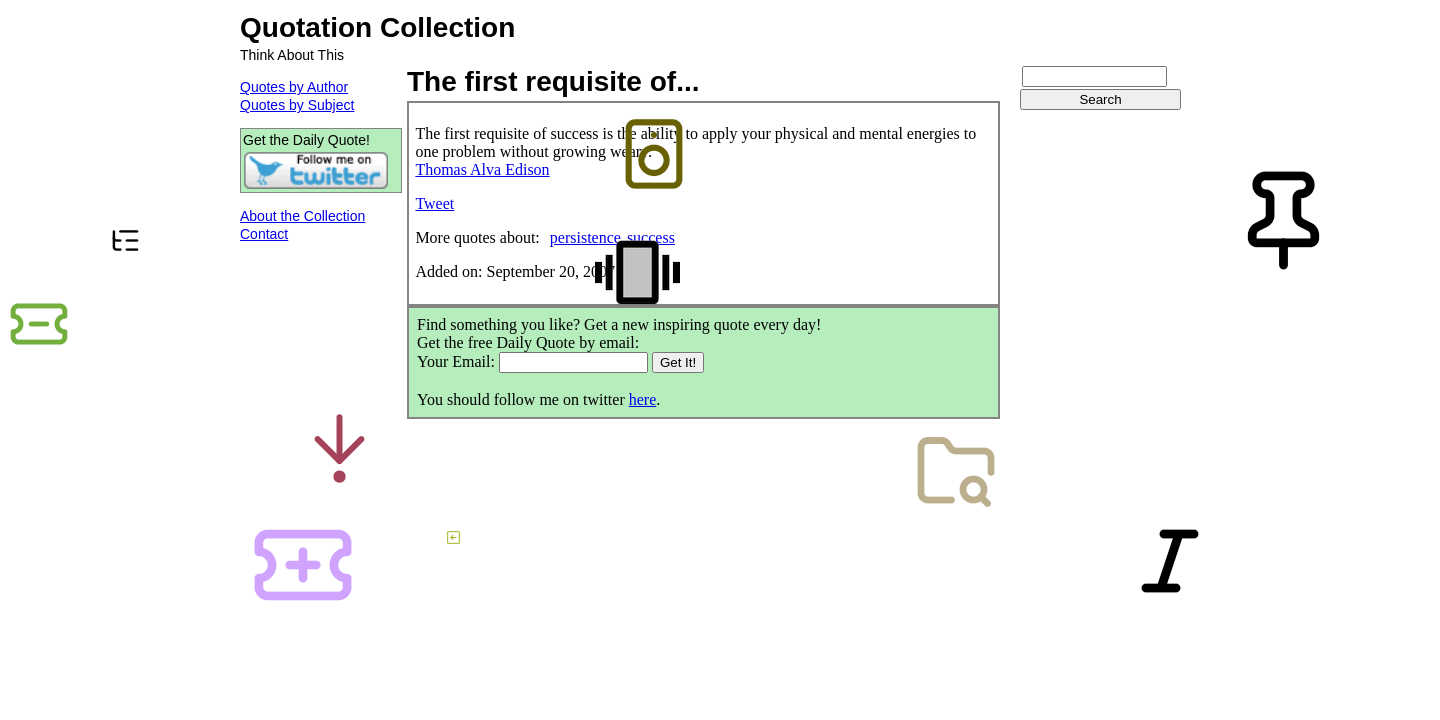 This screenshot has width=1440, height=720. What do you see at coordinates (339, 448) in the screenshot?
I see `download to a specific location` at bounding box center [339, 448].